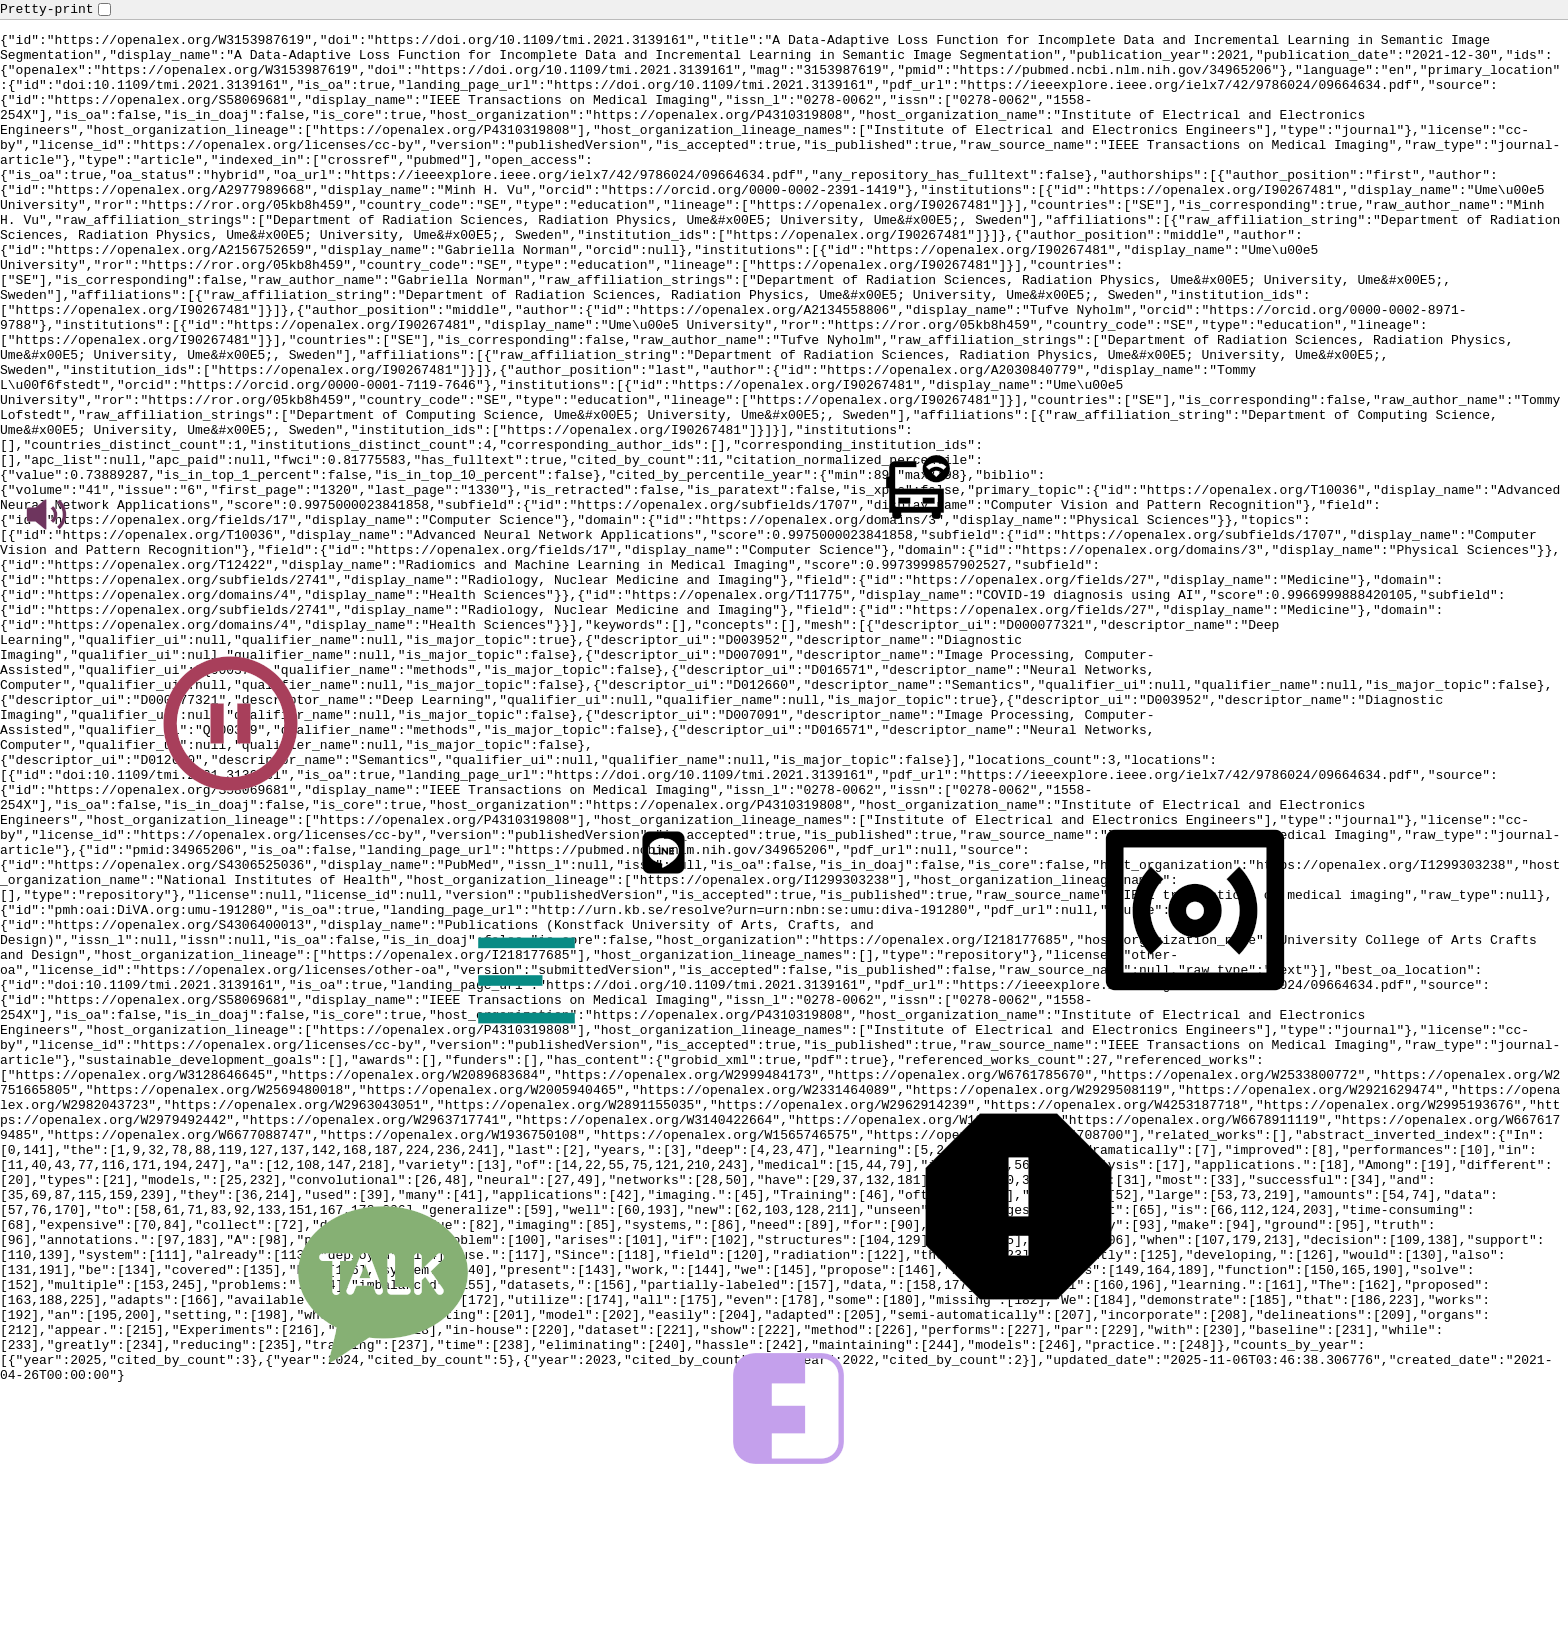 This screenshot has height=1648, width=1568. What do you see at coordinates (383, 1279) in the screenshot?
I see `open KakaoTalk messaging app` at bounding box center [383, 1279].